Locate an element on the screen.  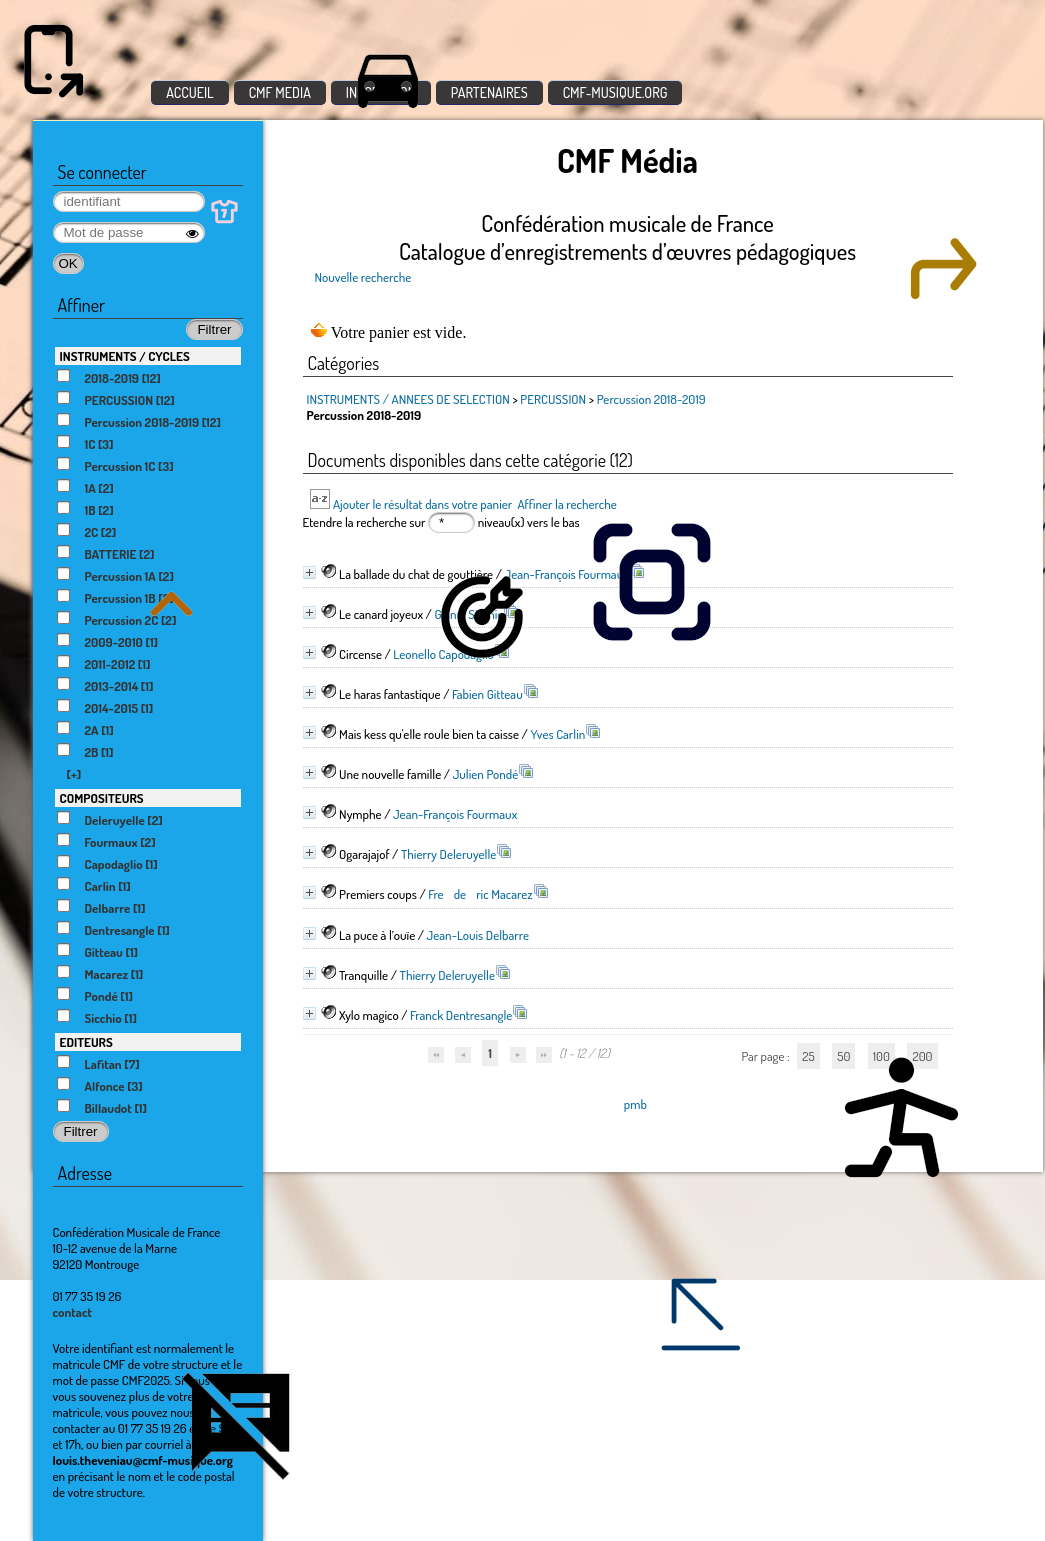
access yoga or stretching exercises is located at coordinates (901, 1120).